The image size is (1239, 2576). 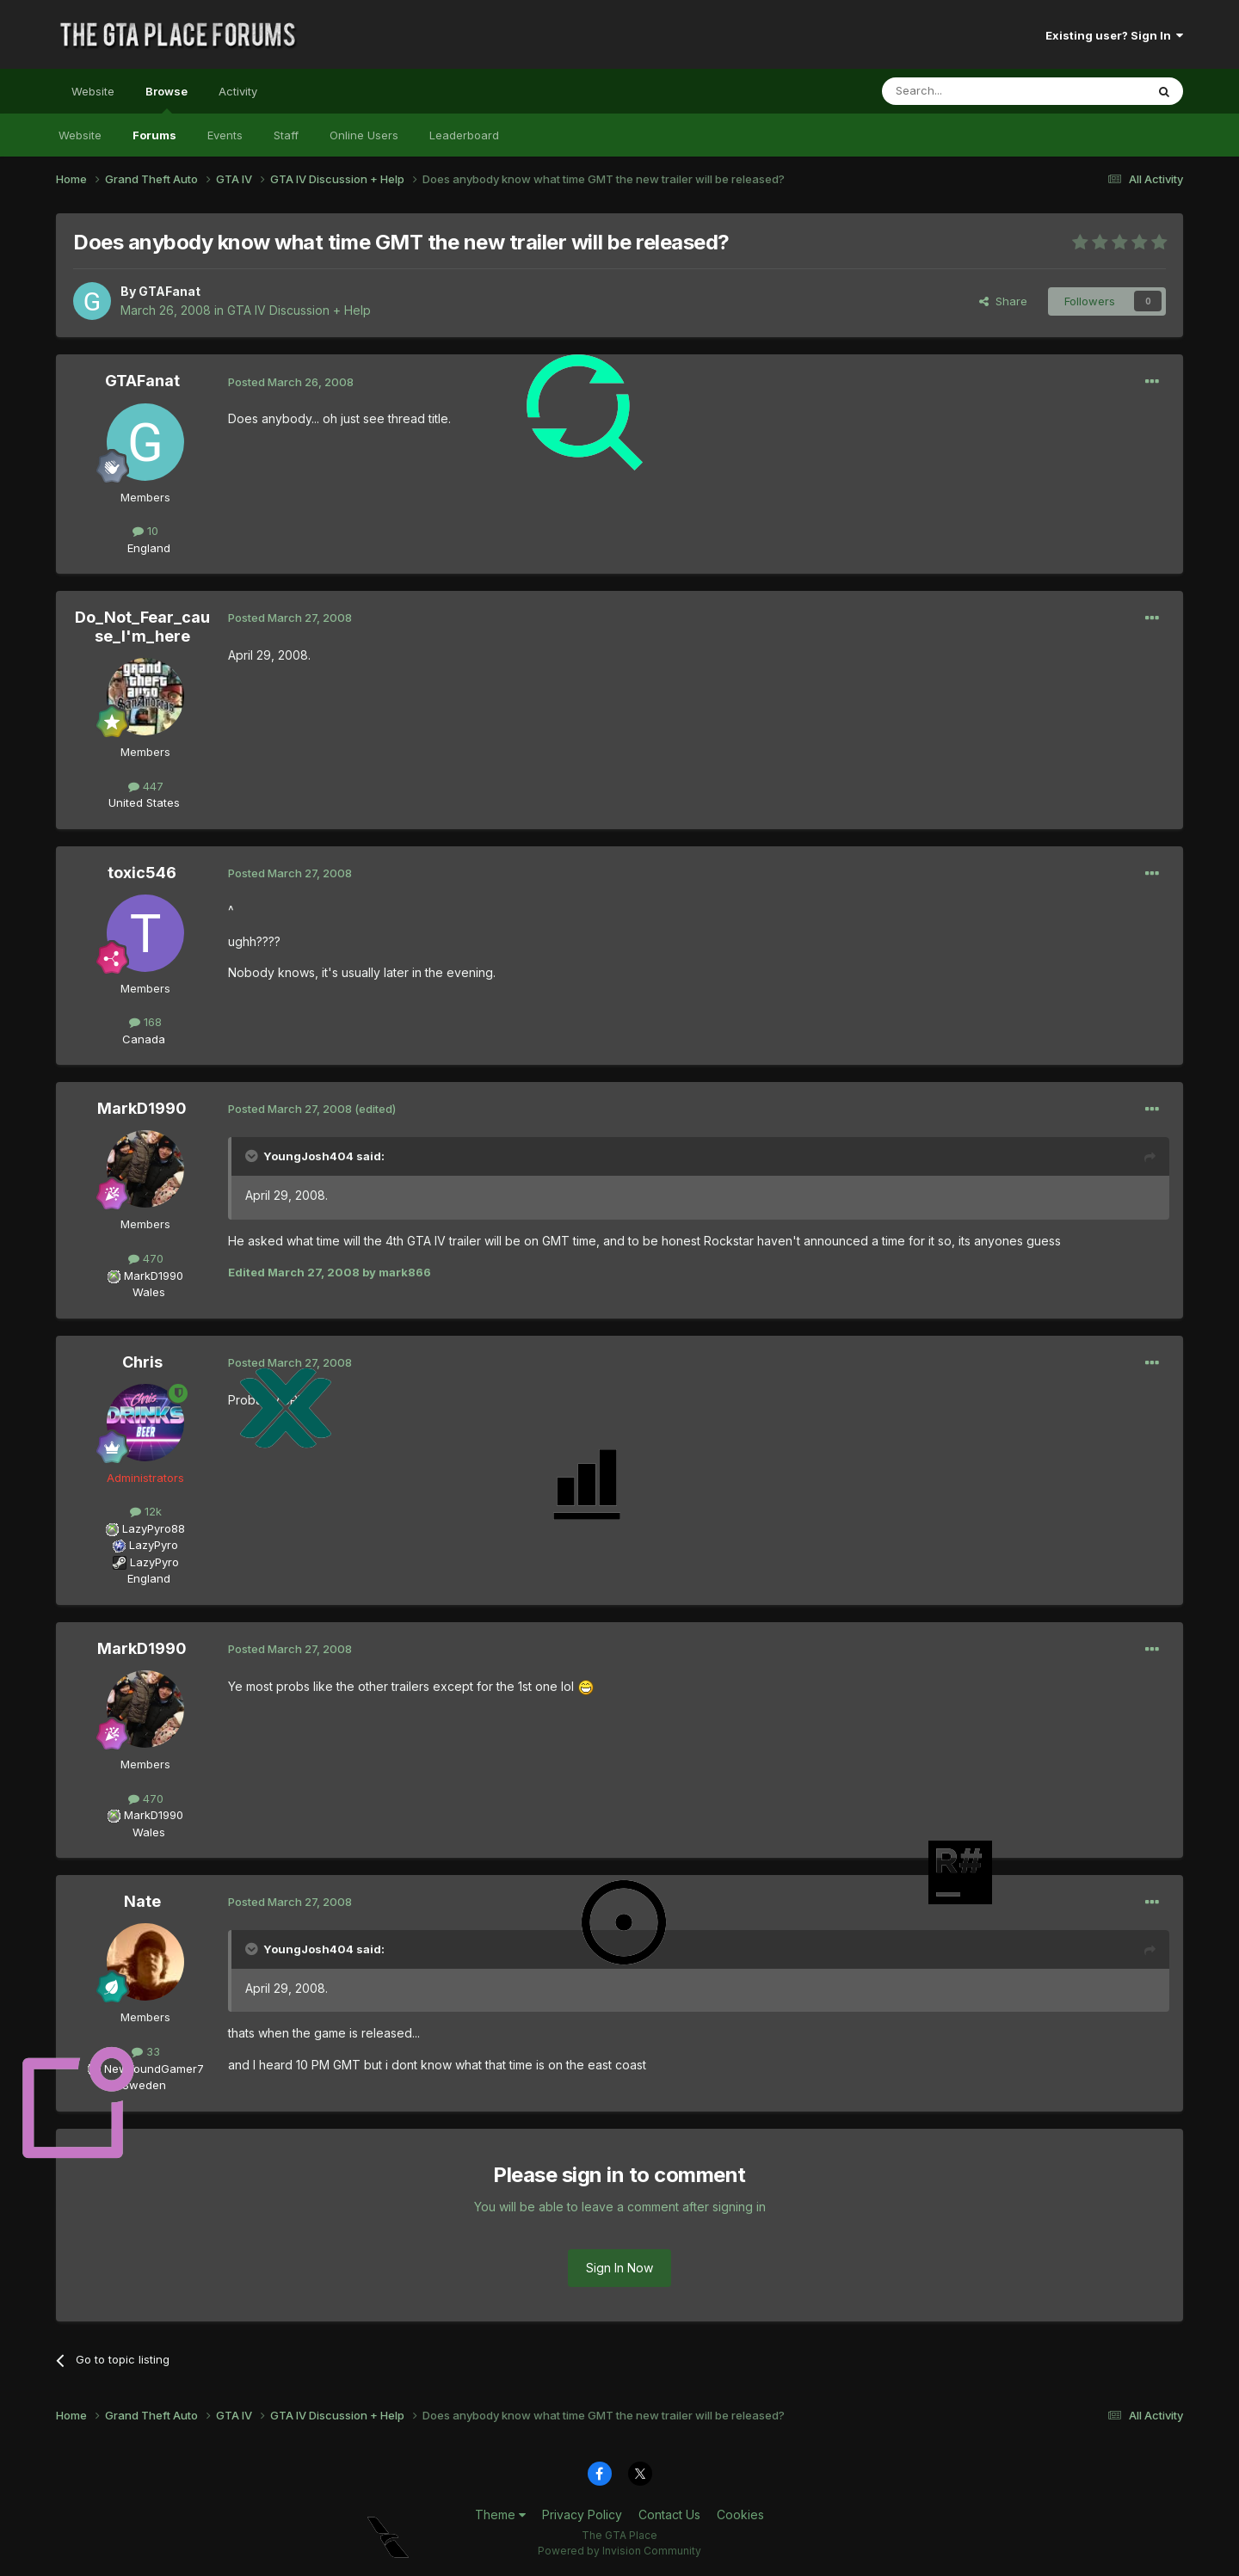 I want to click on JetBrains ReSharper application logo, so click(x=960, y=1872).